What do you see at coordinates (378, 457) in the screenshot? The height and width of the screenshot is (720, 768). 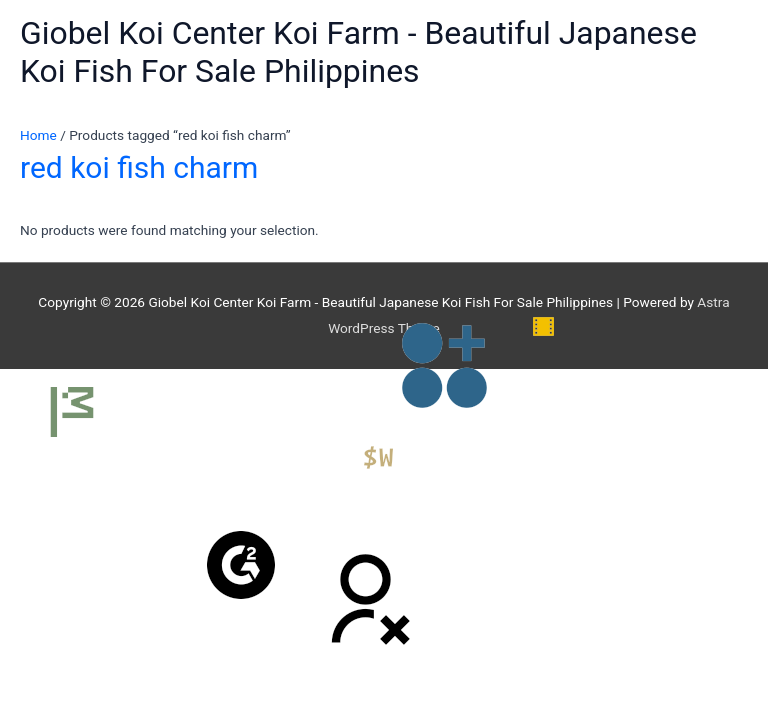 I see `open wezterm terminal application` at bounding box center [378, 457].